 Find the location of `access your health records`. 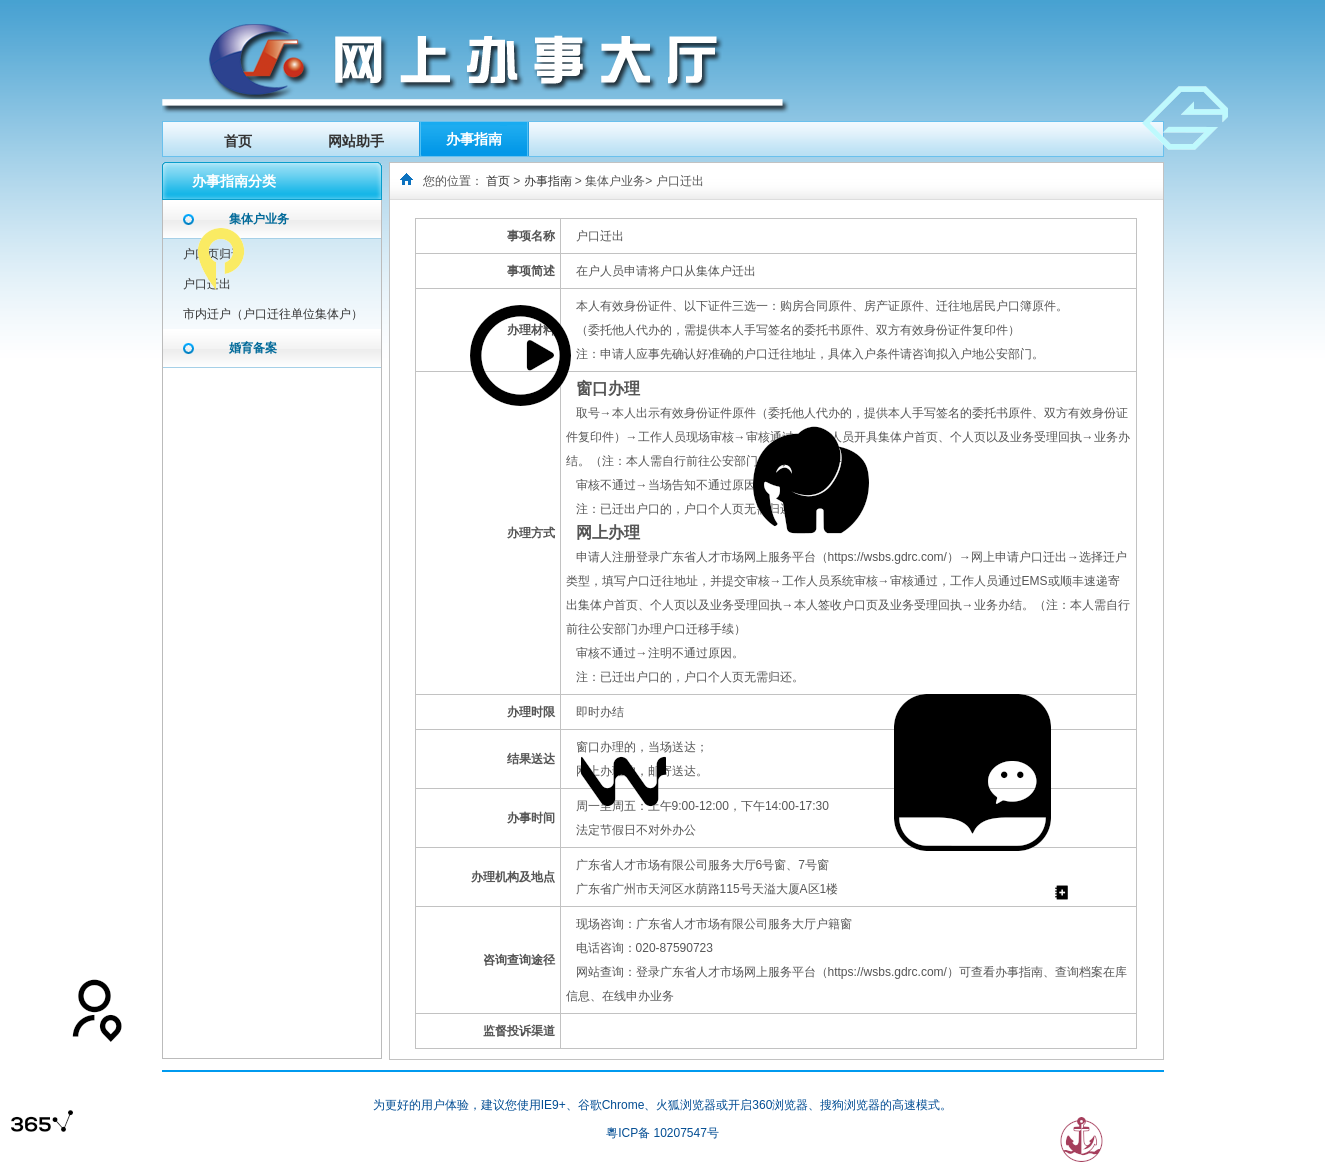

access your health records is located at coordinates (1061, 892).